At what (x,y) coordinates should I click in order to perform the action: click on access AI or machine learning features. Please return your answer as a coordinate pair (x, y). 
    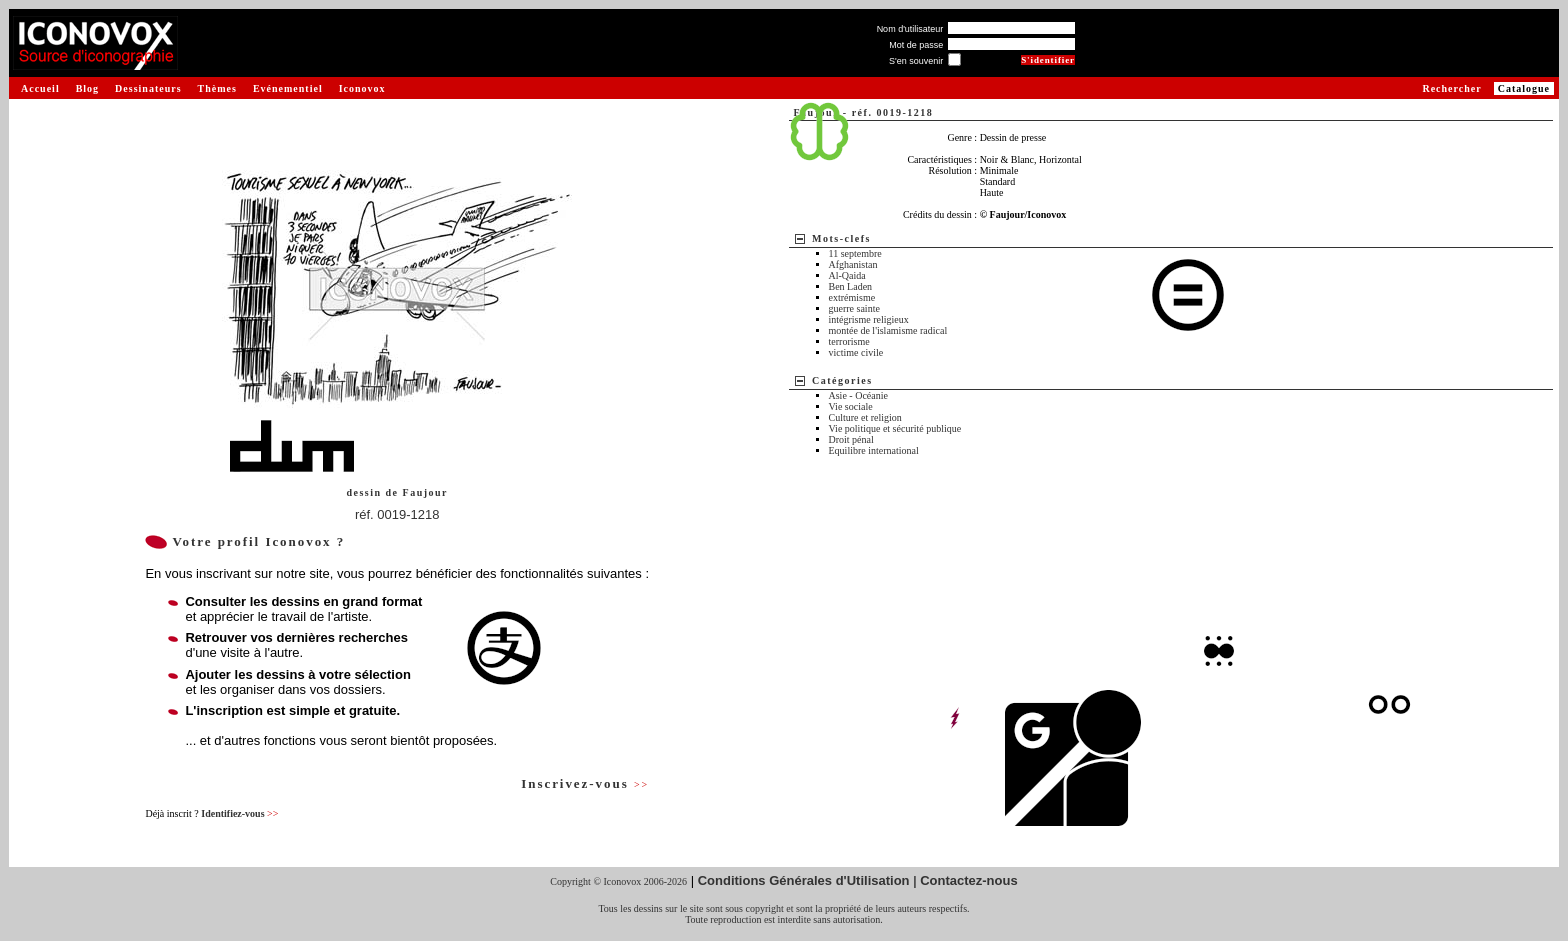
    Looking at the image, I should click on (819, 131).